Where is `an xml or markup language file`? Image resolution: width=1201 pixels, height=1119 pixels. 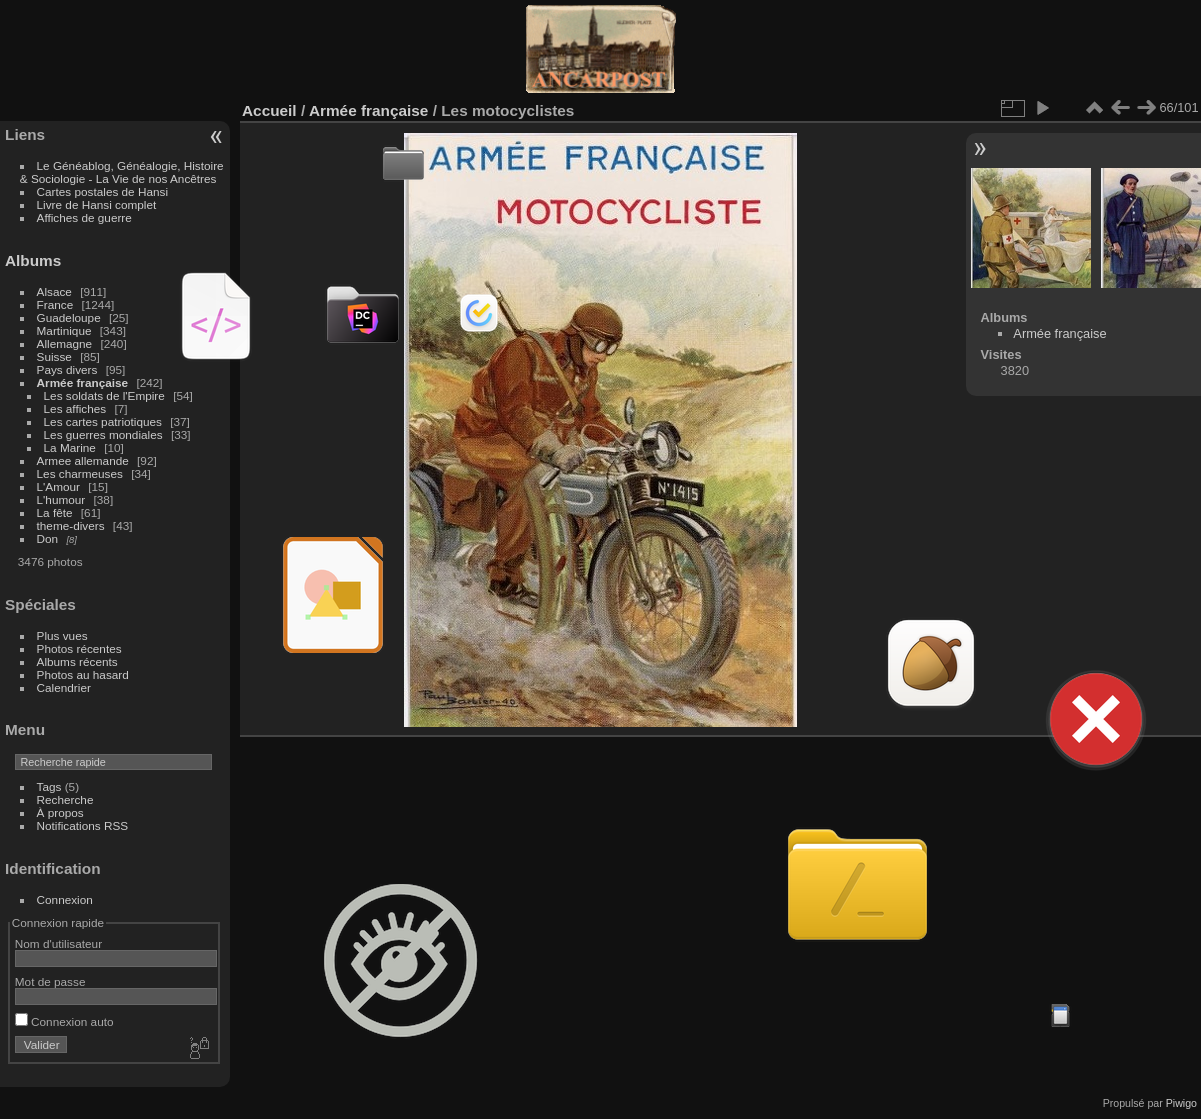
an xml or markup language file is located at coordinates (216, 316).